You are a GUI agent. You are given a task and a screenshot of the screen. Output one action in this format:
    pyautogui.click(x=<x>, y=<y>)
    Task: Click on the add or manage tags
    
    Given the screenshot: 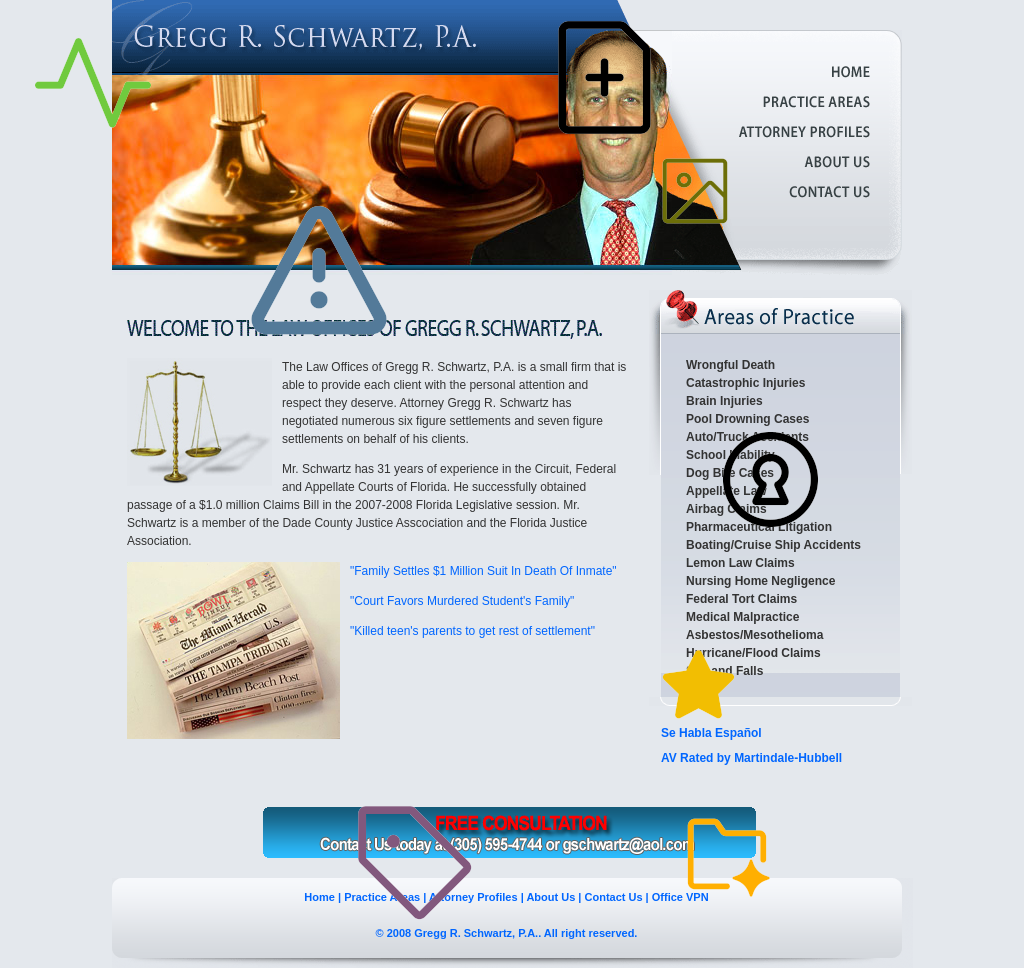 What is the action you would take?
    pyautogui.click(x=415, y=863)
    